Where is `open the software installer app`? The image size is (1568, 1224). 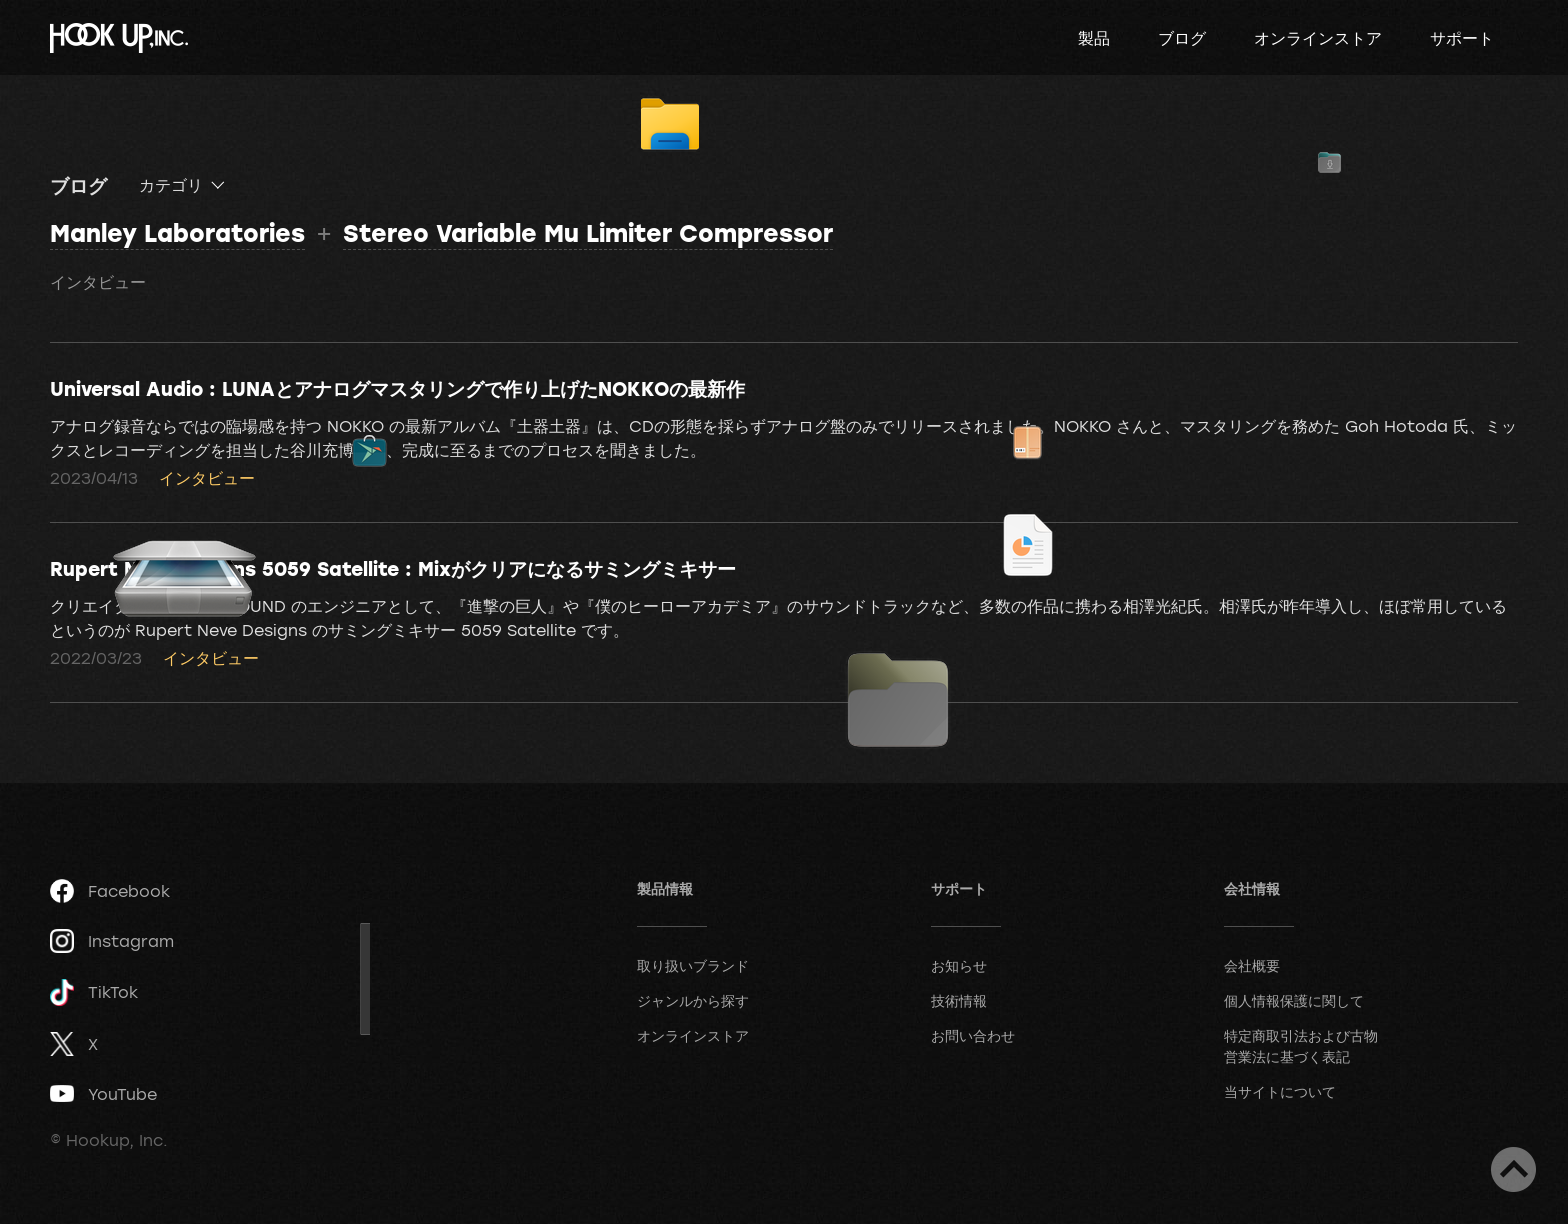
open the software installer app is located at coordinates (1027, 442).